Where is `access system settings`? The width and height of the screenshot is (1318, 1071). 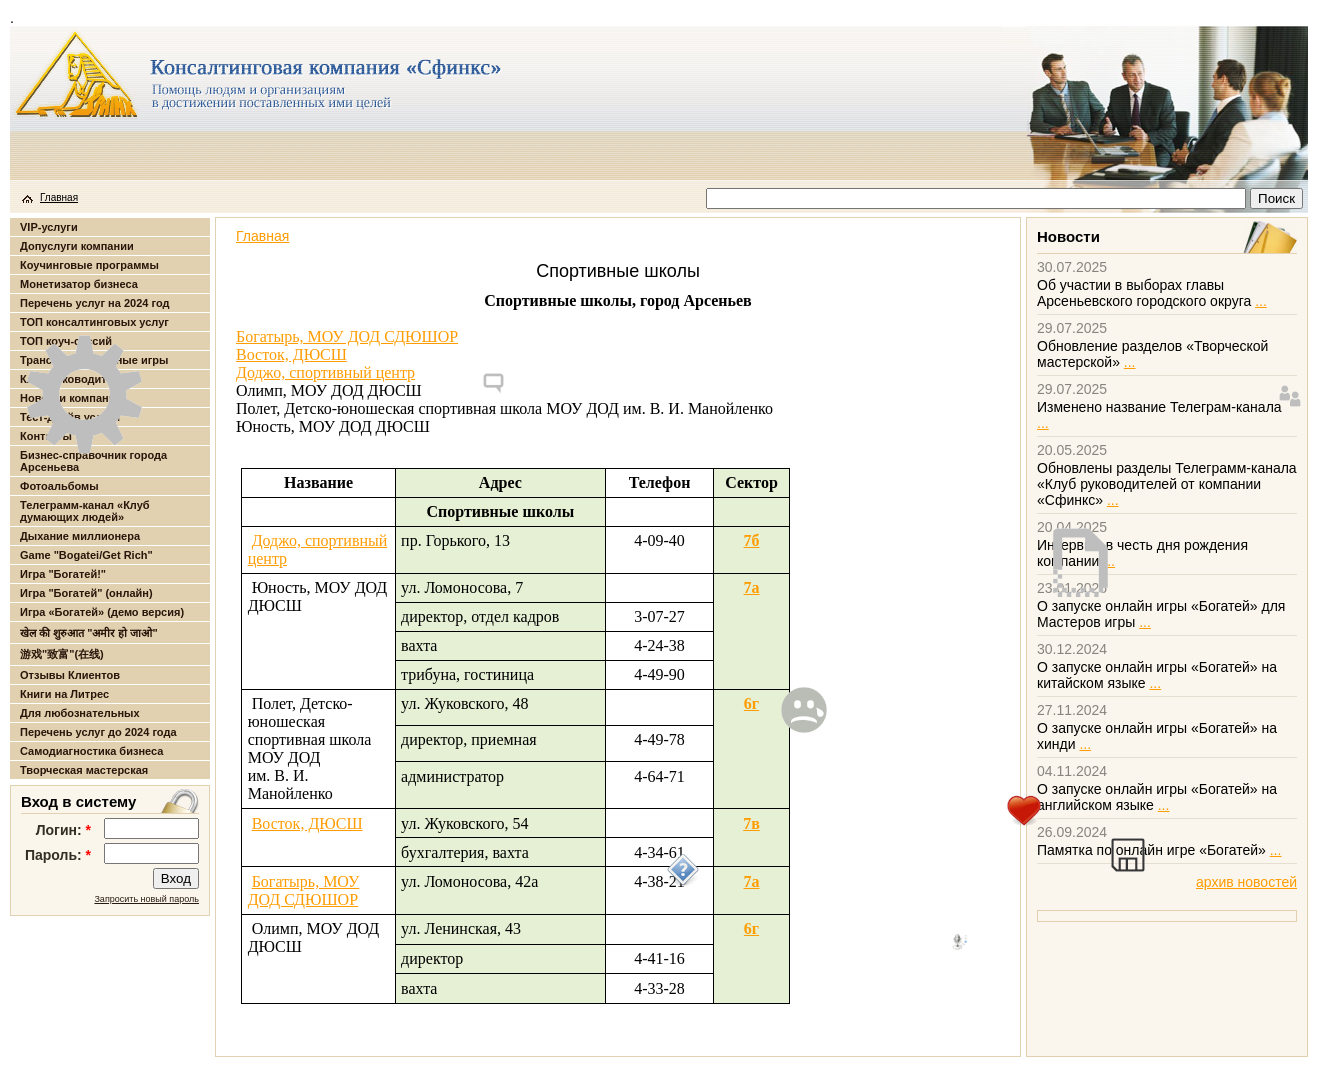 access system settings is located at coordinates (84, 394).